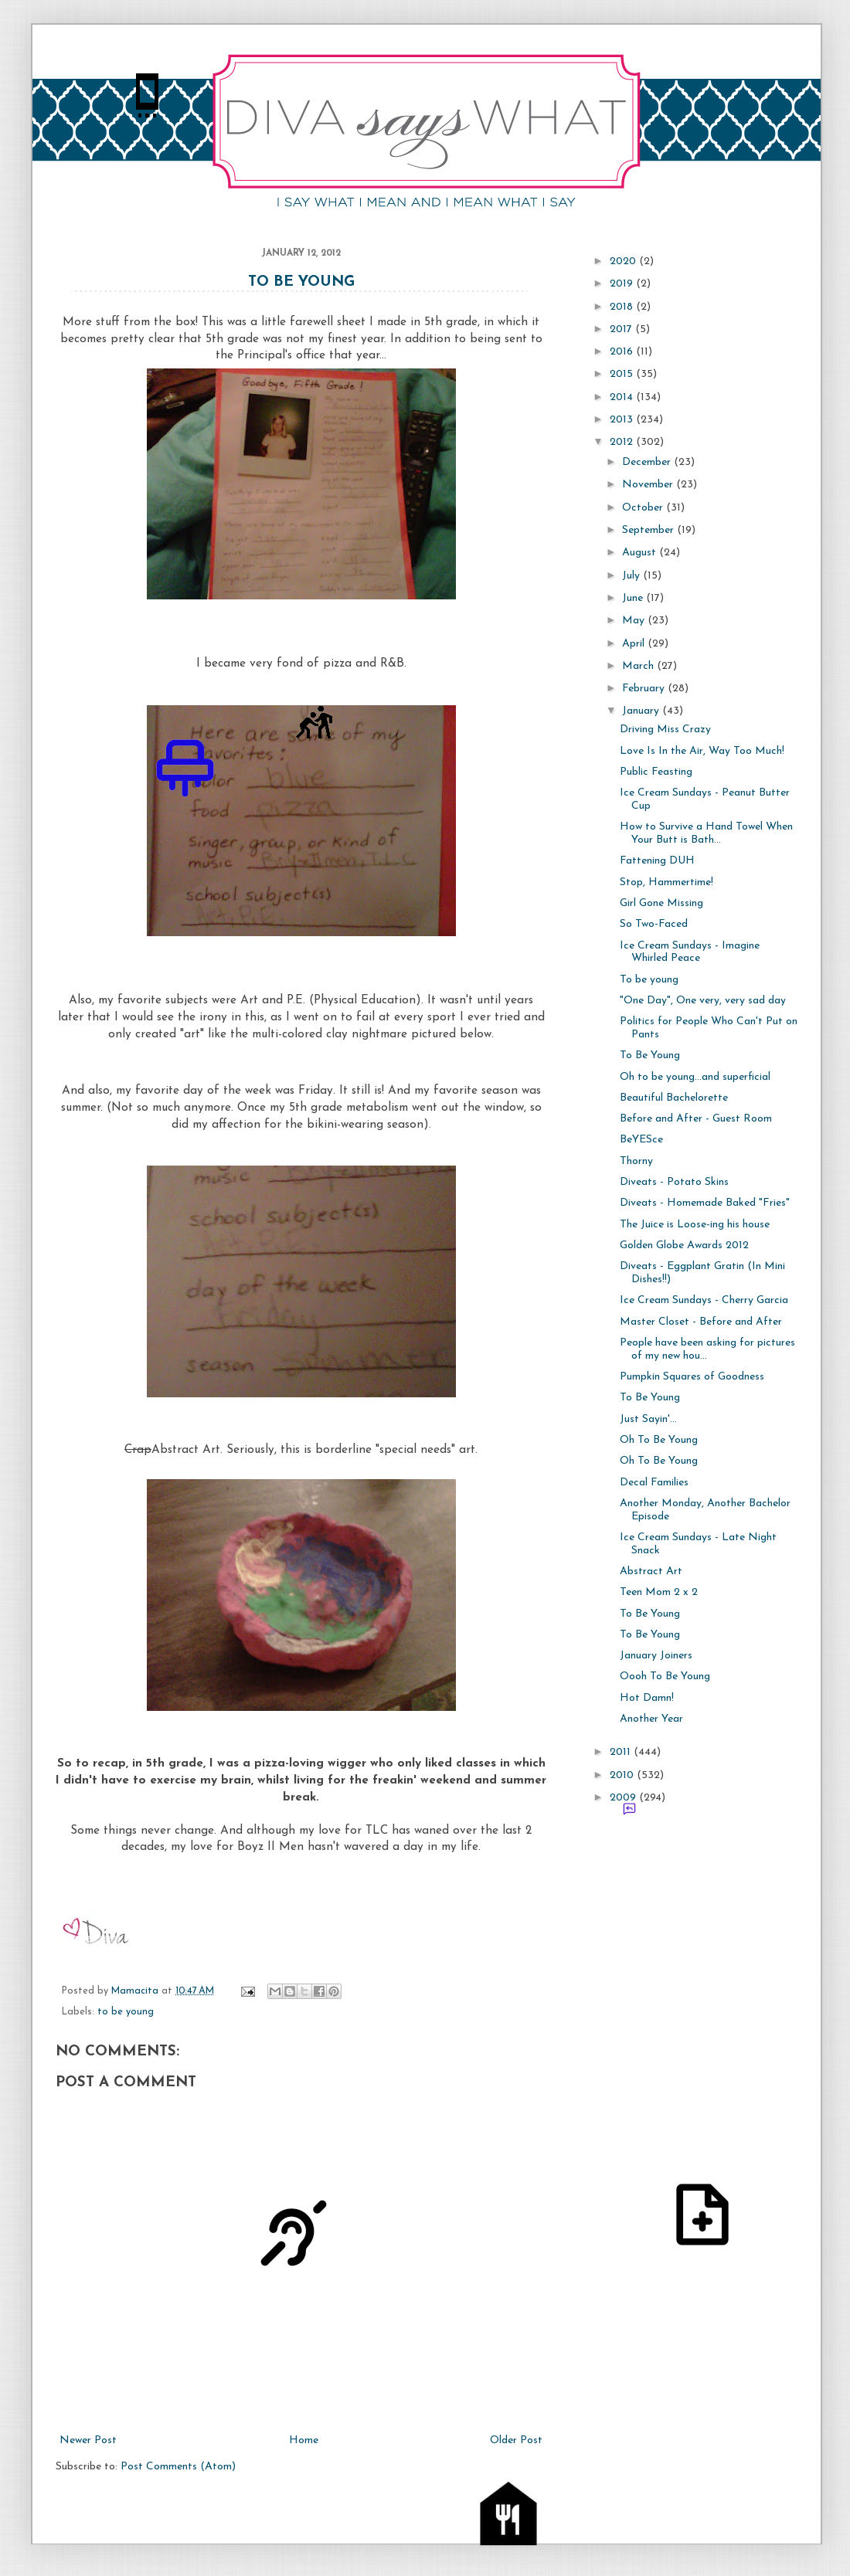  I want to click on access kabaddi sports content or scores, so click(314, 723).